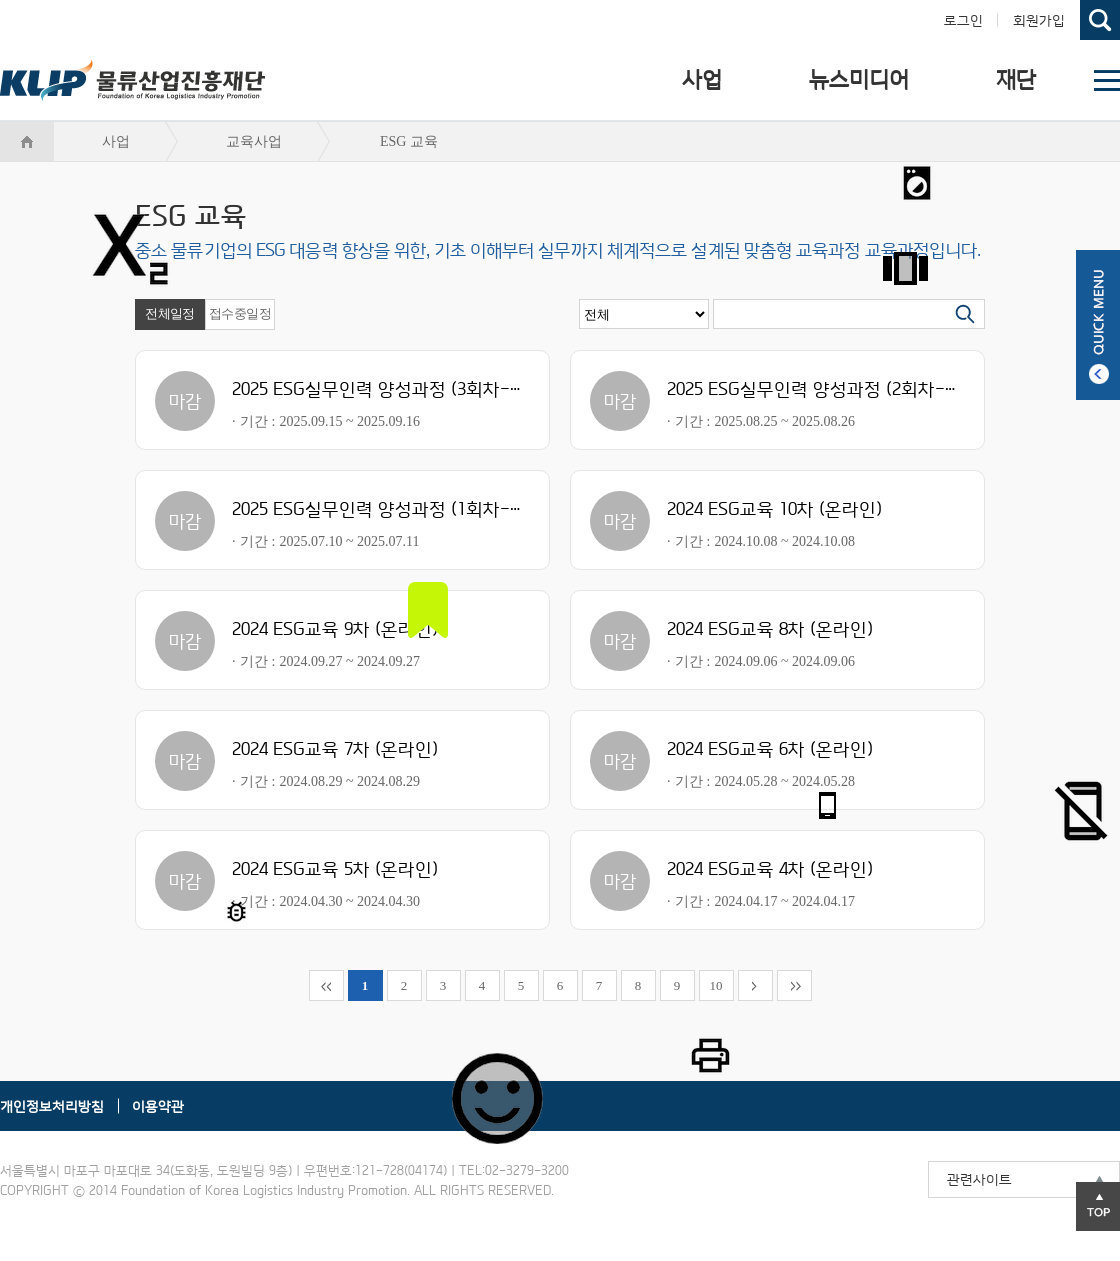  What do you see at coordinates (710, 1055) in the screenshot?
I see `print this document` at bounding box center [710, 1055].